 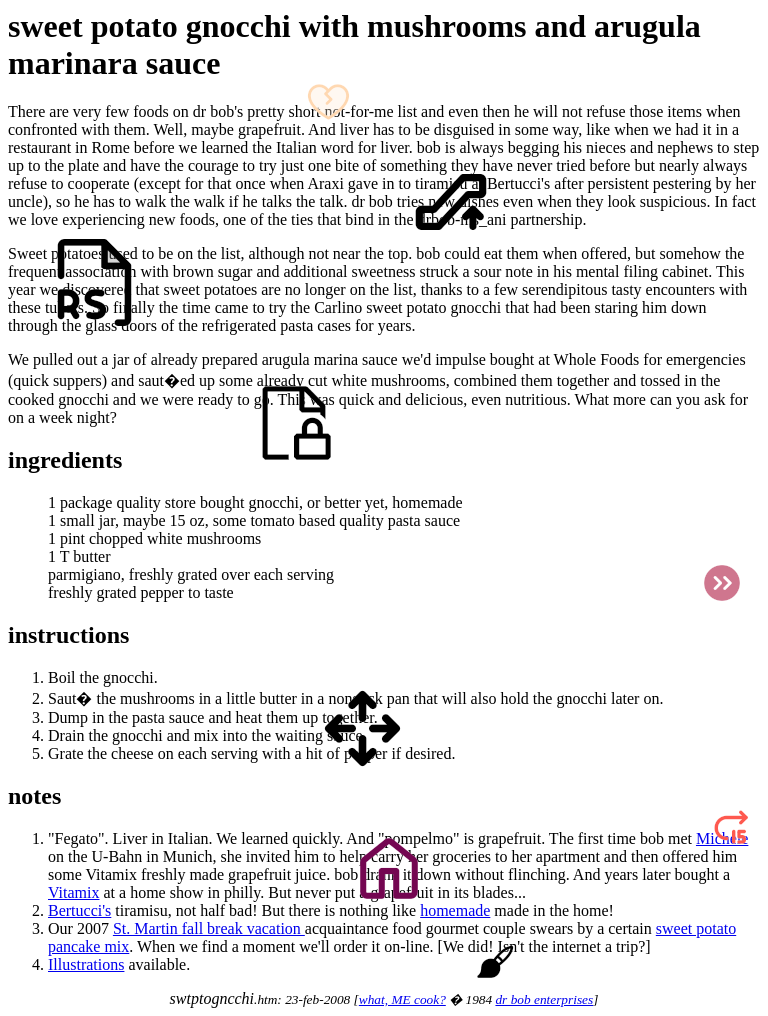 I want to click on unlike or remove from favorites, so click(x=328, y=100).